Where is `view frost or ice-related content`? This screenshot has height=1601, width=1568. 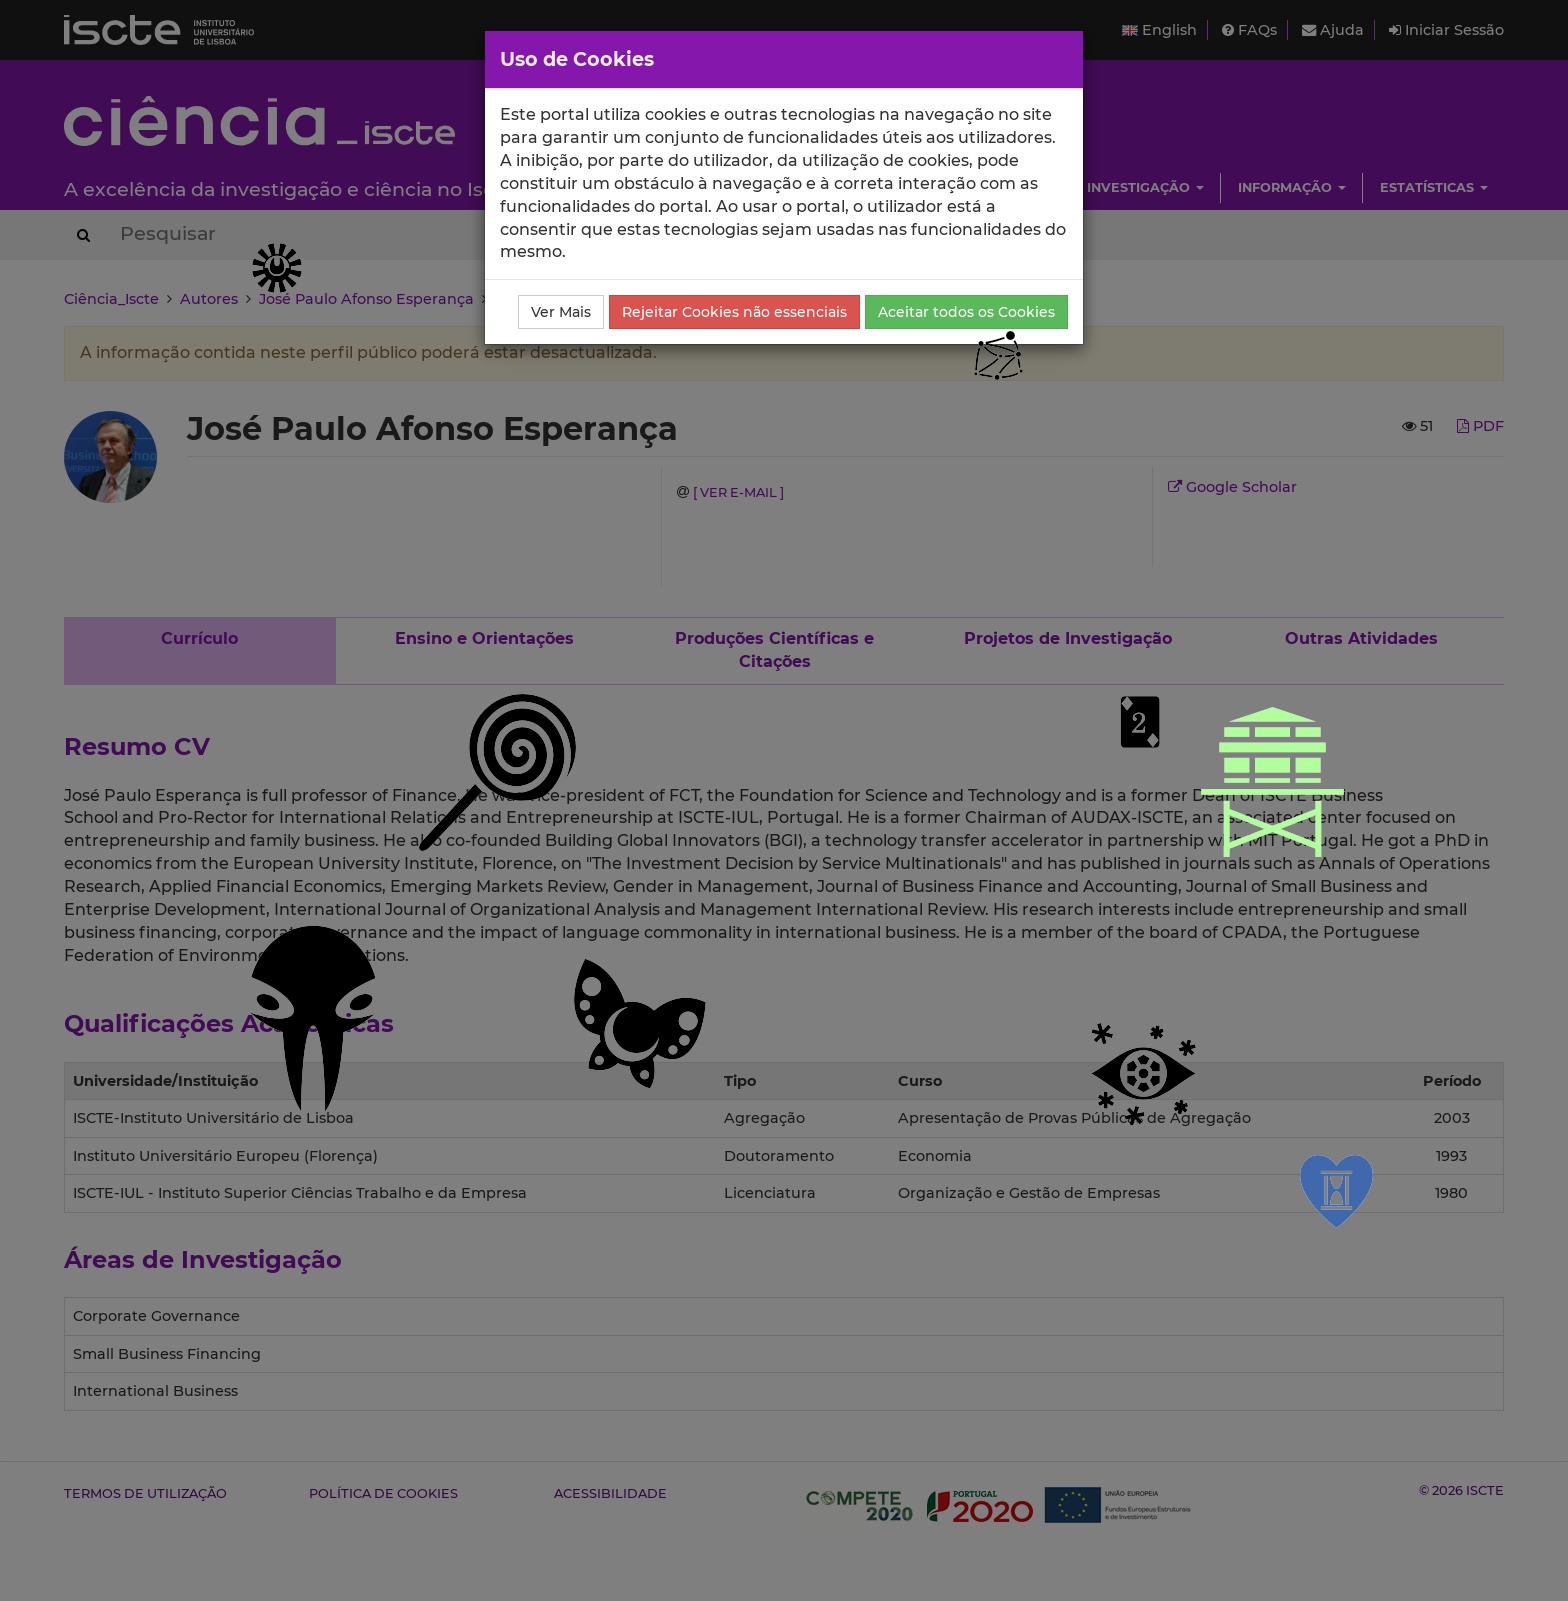 view frost or ice-related content is located at coordinates (1143, 1073).